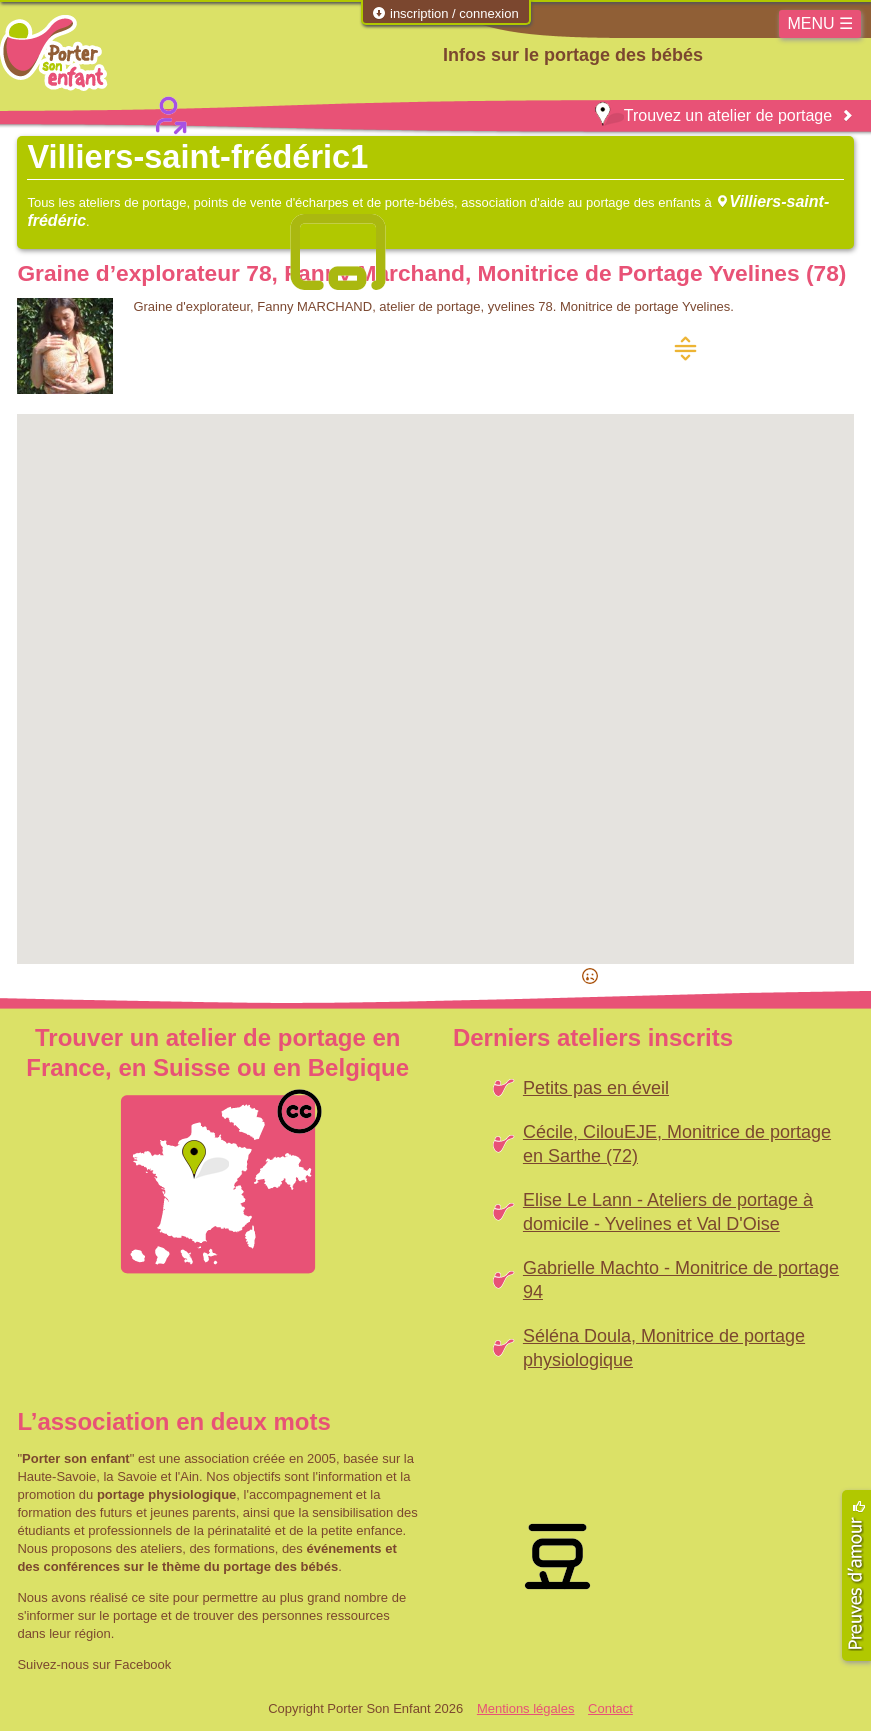  What do you see at coordinates (168, 114) in the screenshot?
I see `share a user profile` at bounding box center [168, 114].